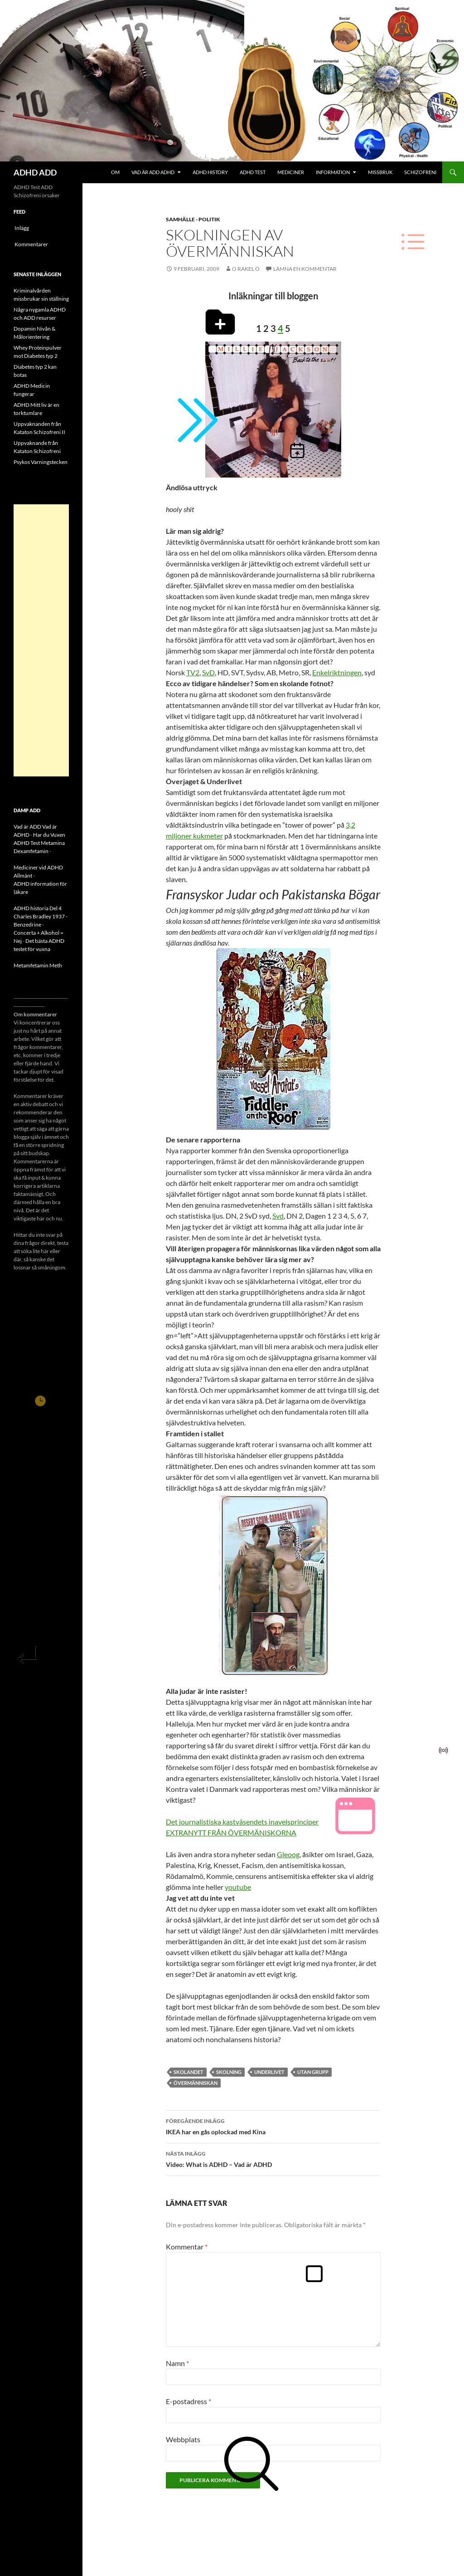 The width and height of the screenshot is (464, 2576). What do you see at coordinates (40, 1401) in the screenshot?
I see `view current time` at bounding box center [40, 1401].